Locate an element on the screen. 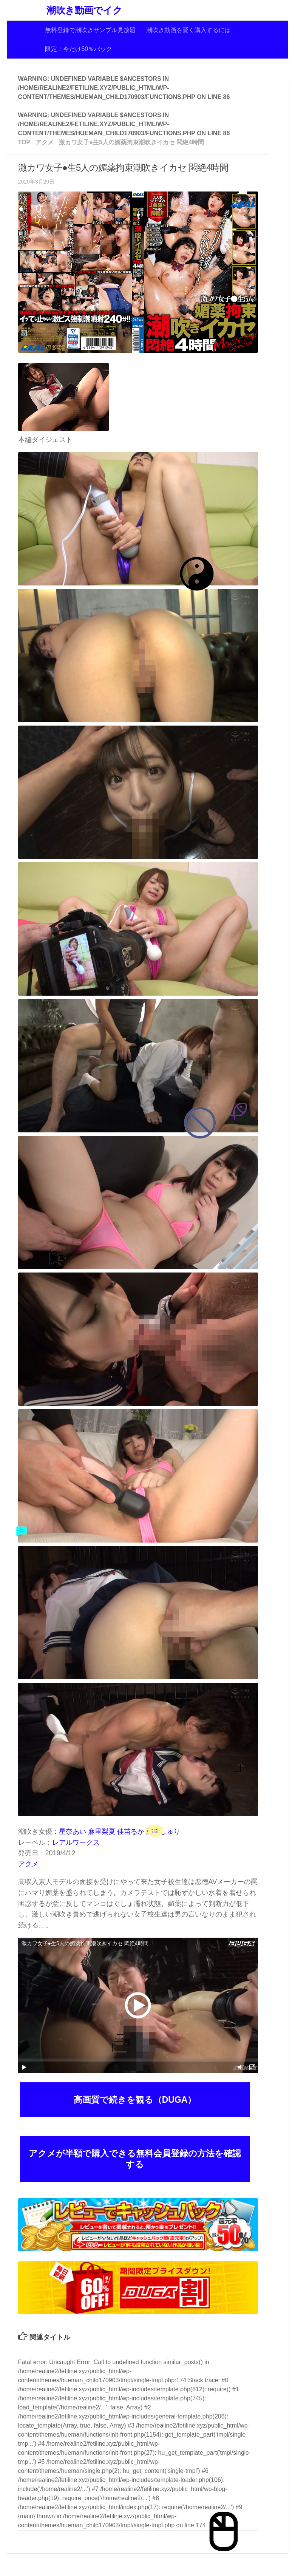 This screenshot has height=2576, width=295. access hand washing or hygiene instructions is located at coordinates (119, 2043).